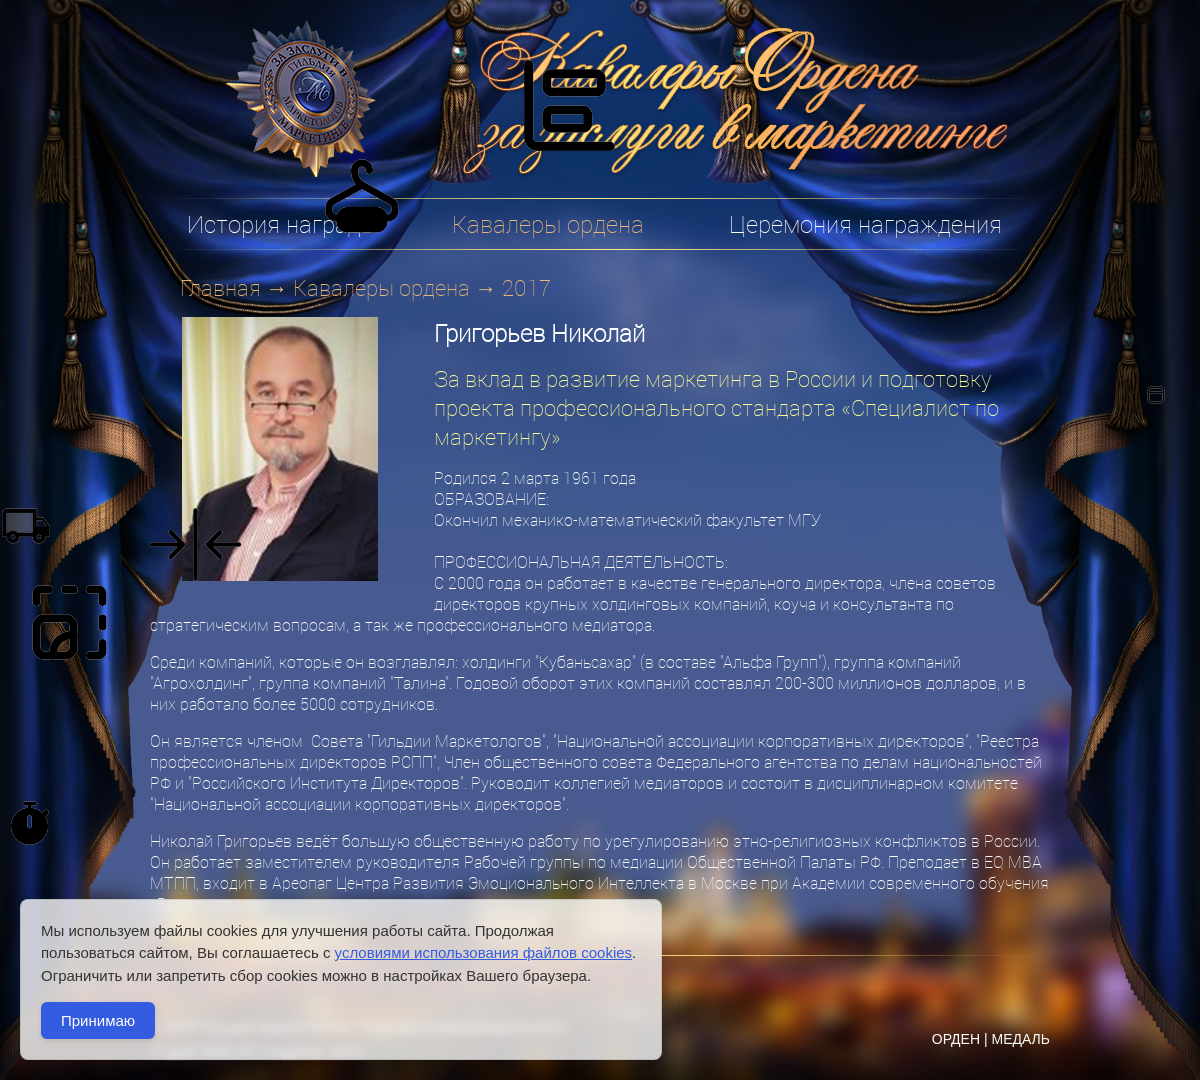 Image resolution: width=1200 pixels, height=1080 pixels. Describe the element at coordinates (569, 105) in the screenshot. I see `view analytics or statistics` at that location.